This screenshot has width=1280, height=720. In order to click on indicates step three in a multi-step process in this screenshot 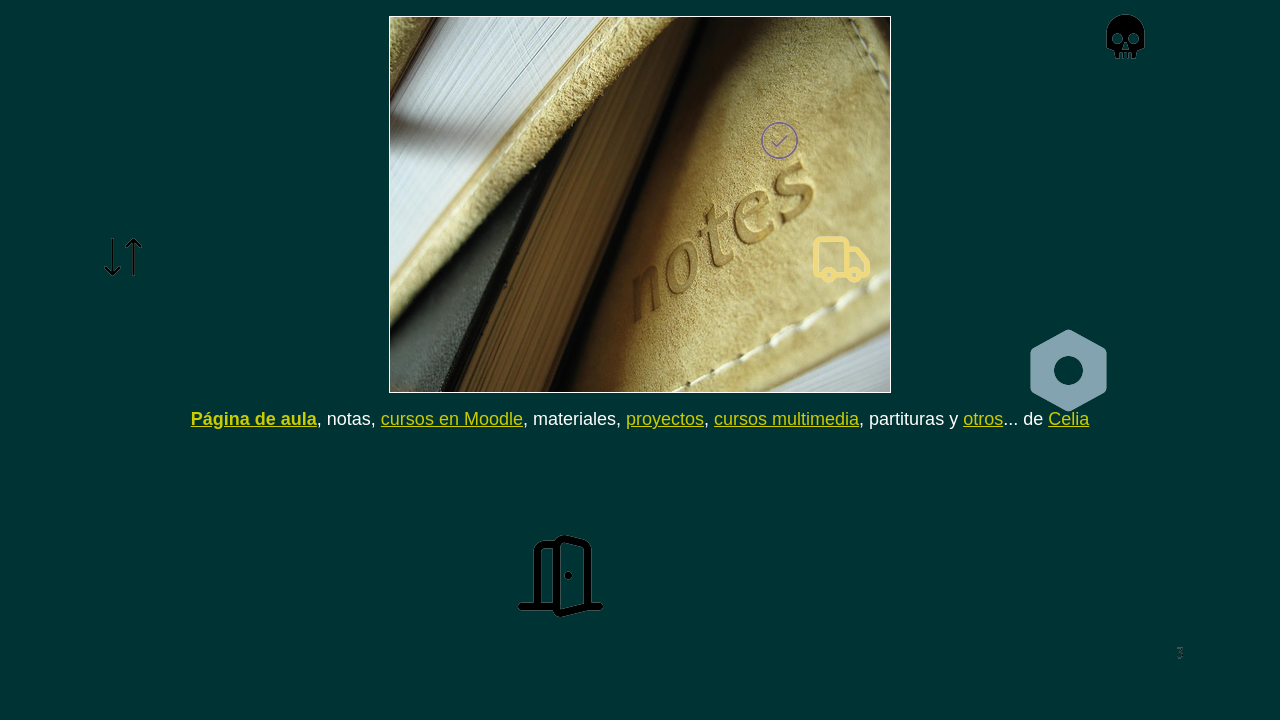, I will do `click(1180, 653)`.